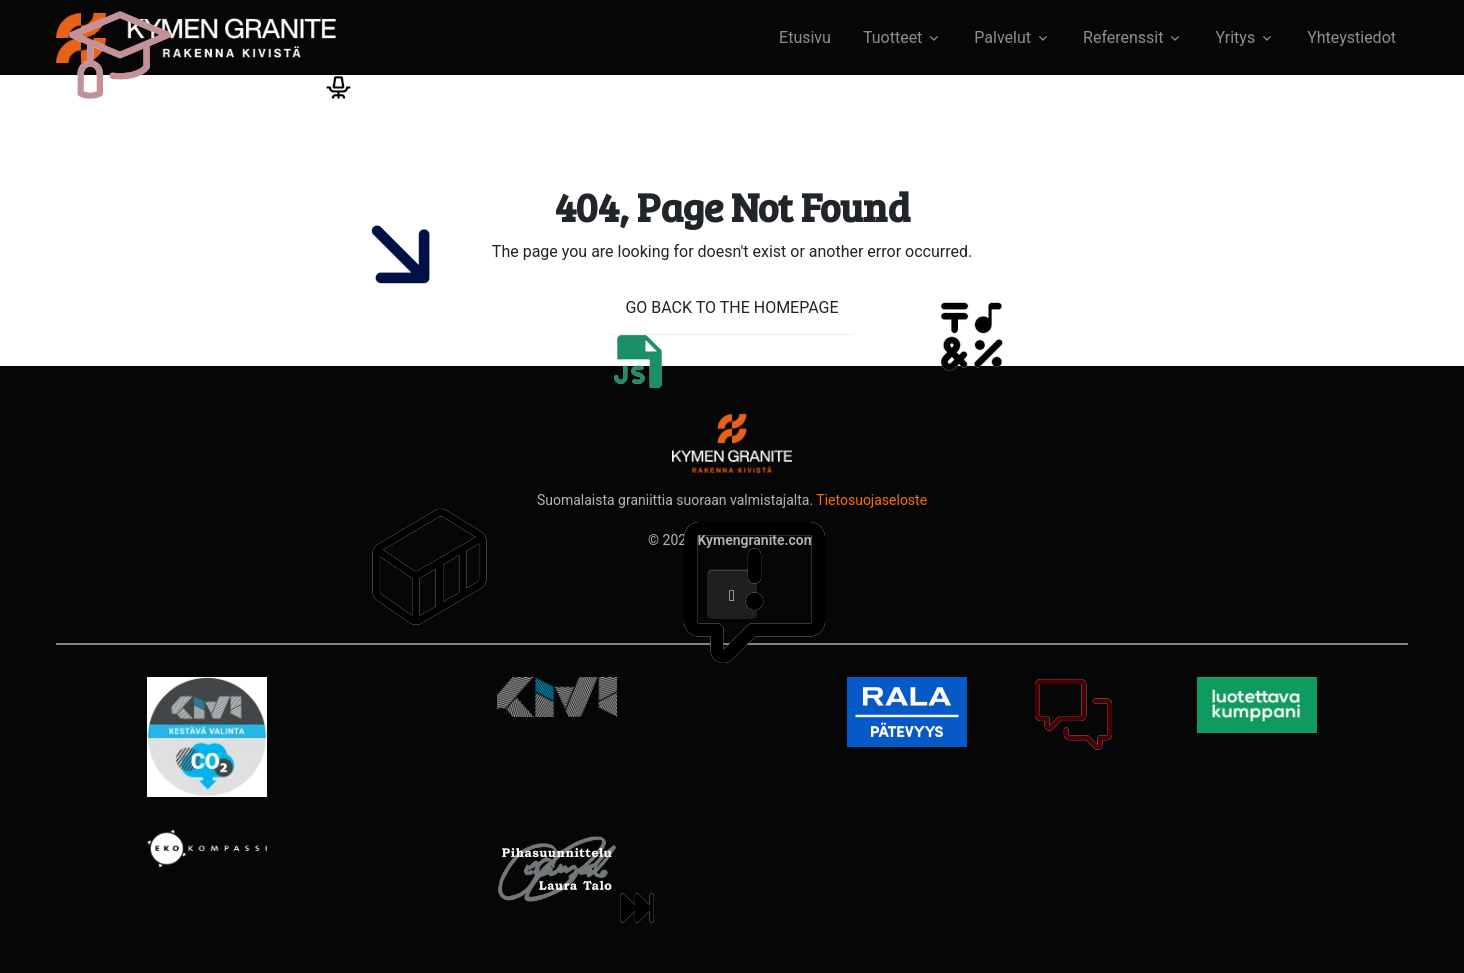 Image resolution: width=1464 pixels, height=973 pixels. Describe the element at coordinates (338, 87) in the screenshot. I see `access workspace or office settings` at that location.